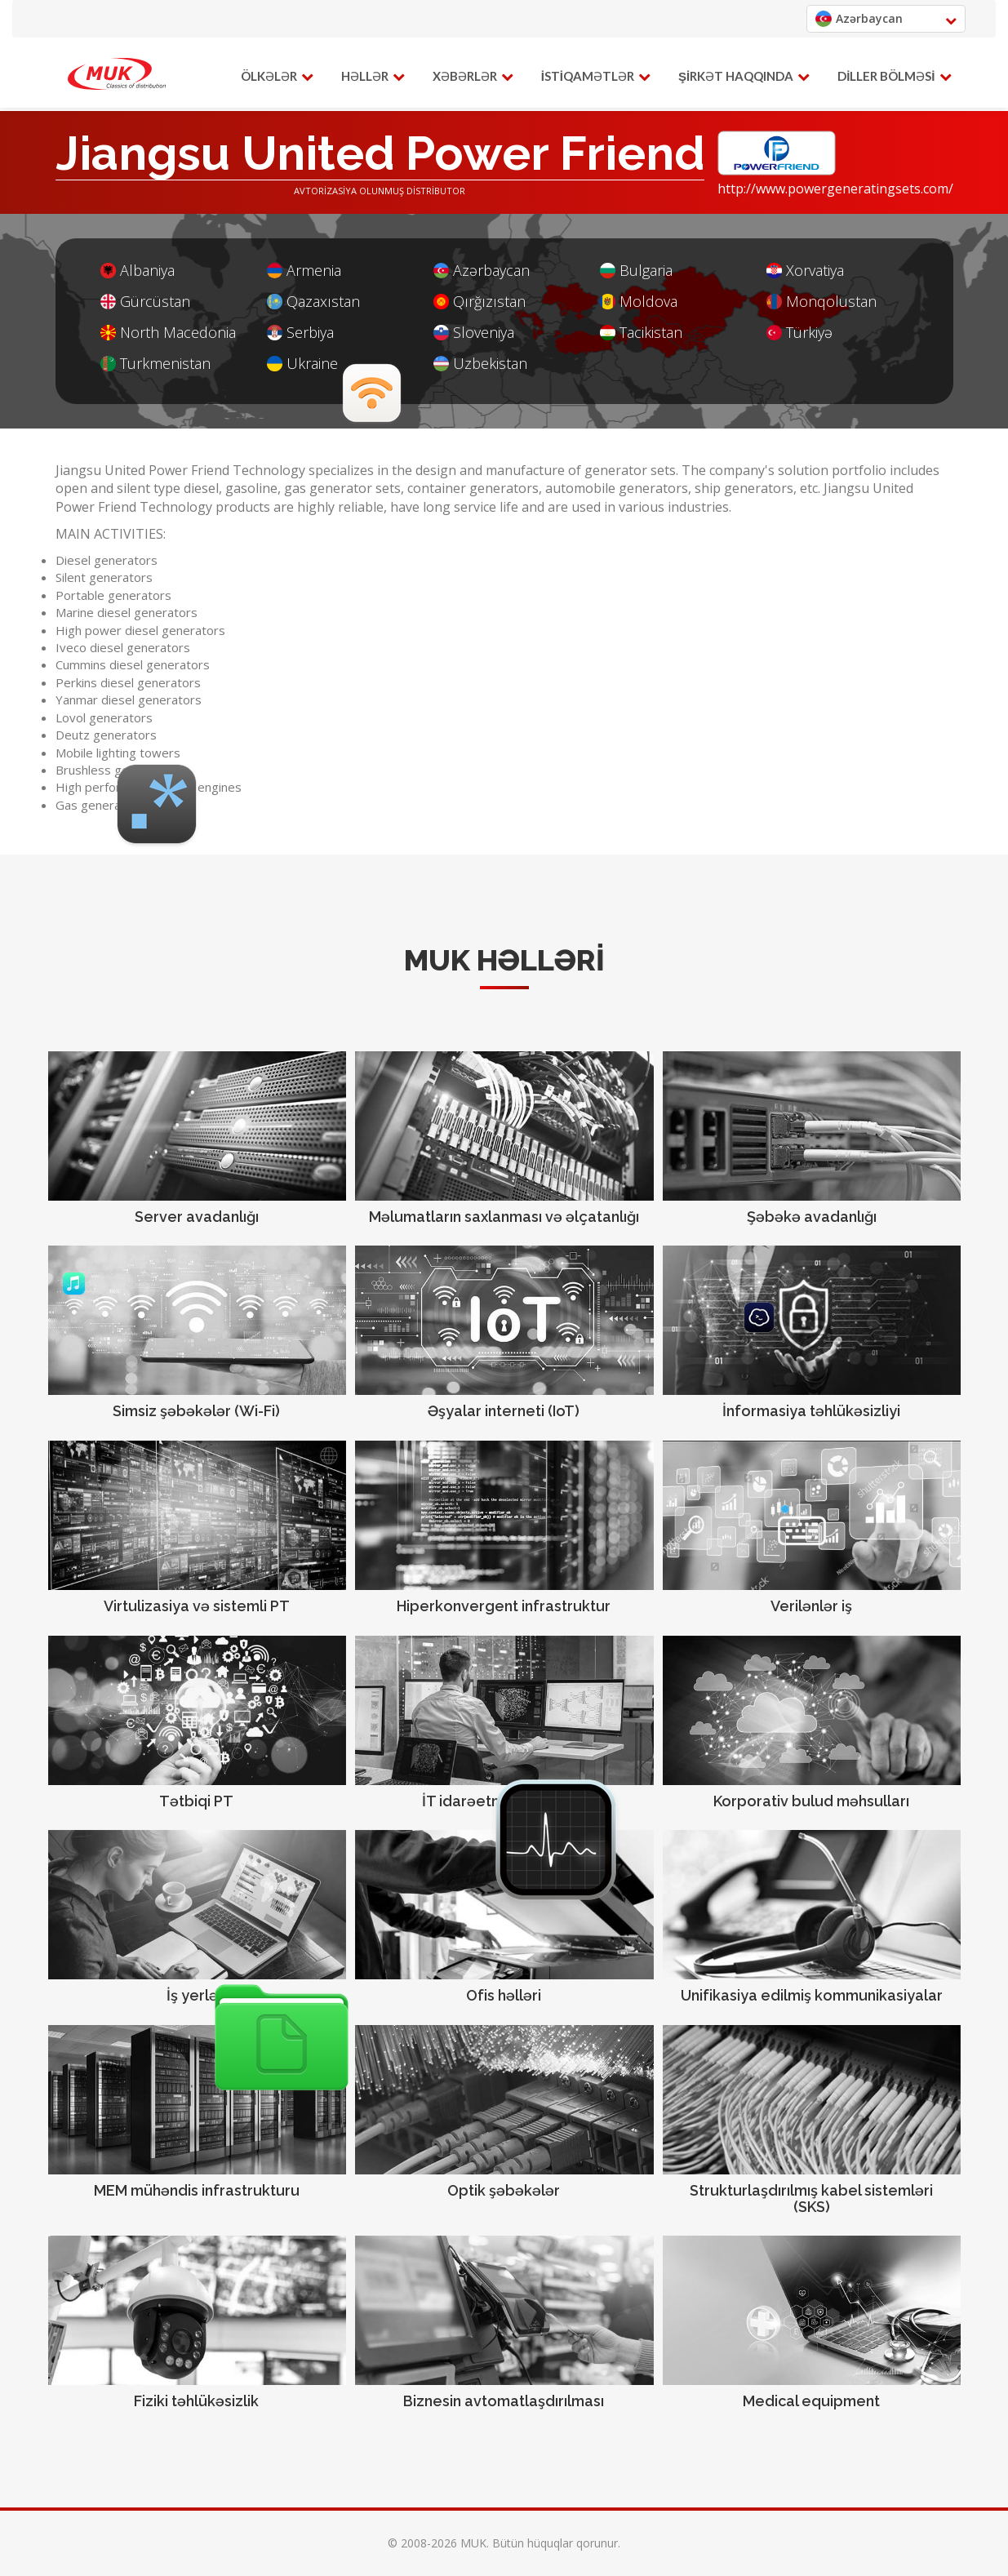  Describe the element at coordinates (371, 393) in the screenshot. I see `connect to a captive portal or public wifi network` at that location.